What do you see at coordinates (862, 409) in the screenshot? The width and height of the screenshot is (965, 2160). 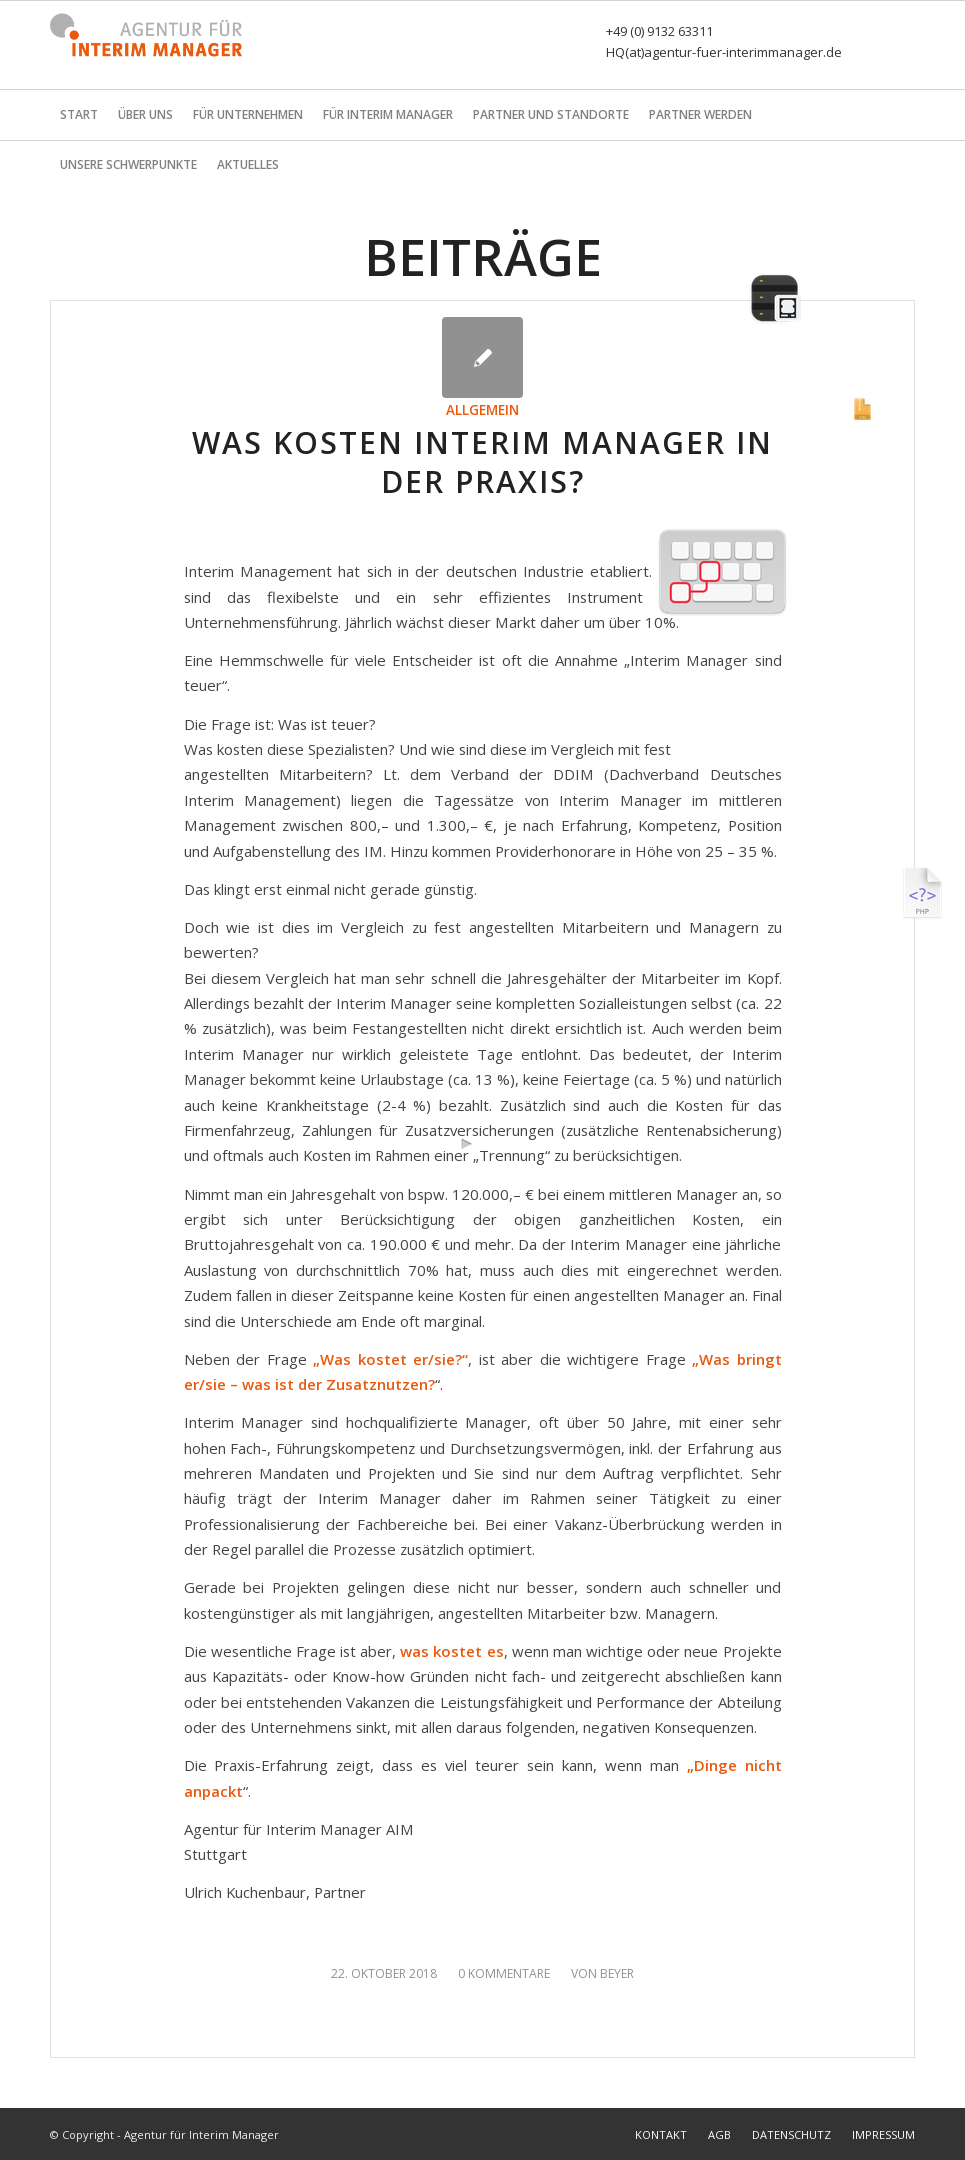 I see `an lrzip-compressed tar archive file` at bounding box center [862, 409].